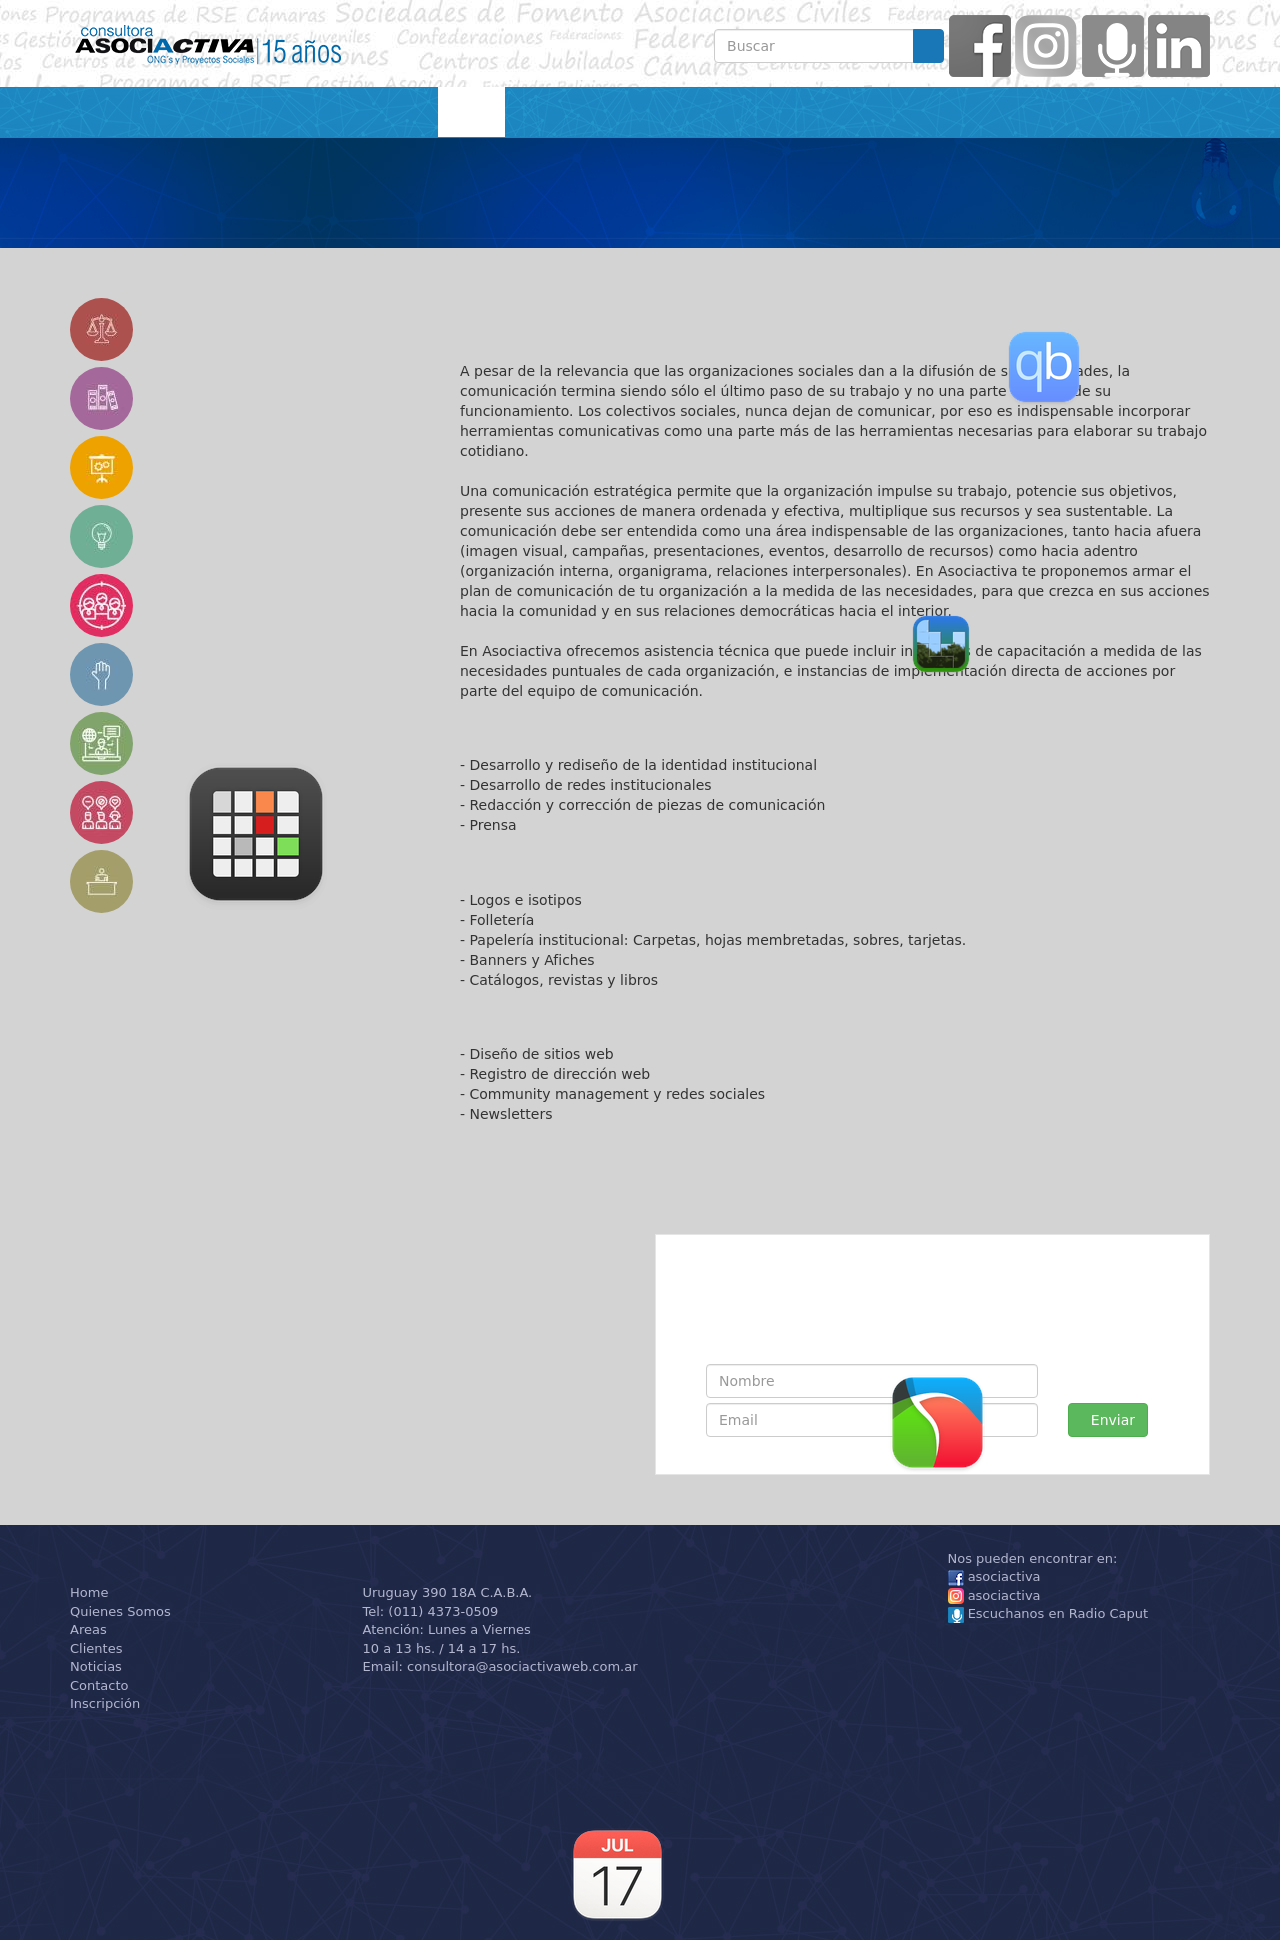 The height and width of the screenshot is (1940, 1280). I want to click on open the calendar app, so click(617, 1874).